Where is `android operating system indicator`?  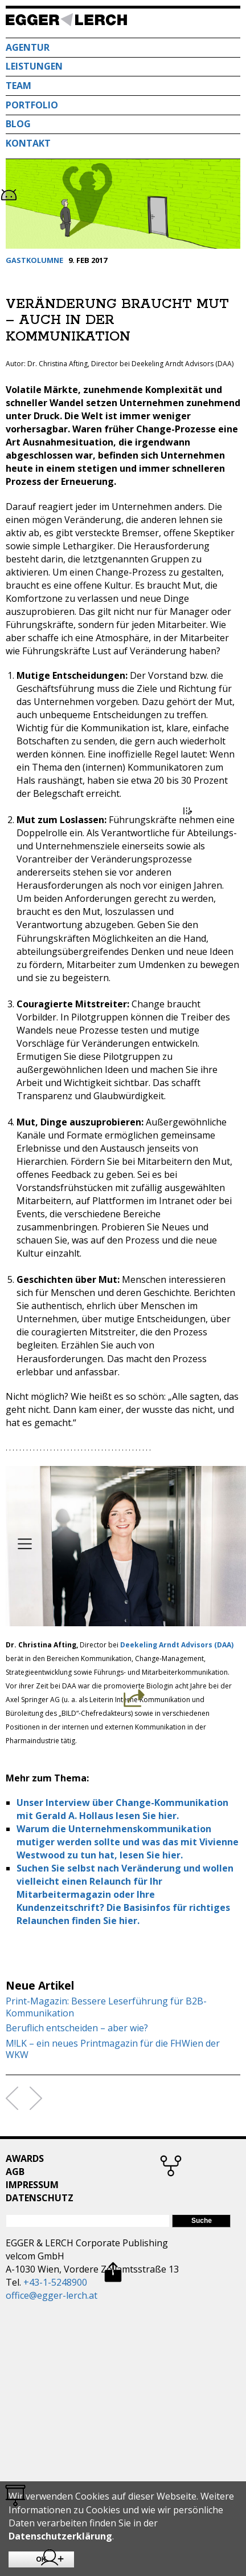
android operating system indicator is located at coordinates (9, 195).